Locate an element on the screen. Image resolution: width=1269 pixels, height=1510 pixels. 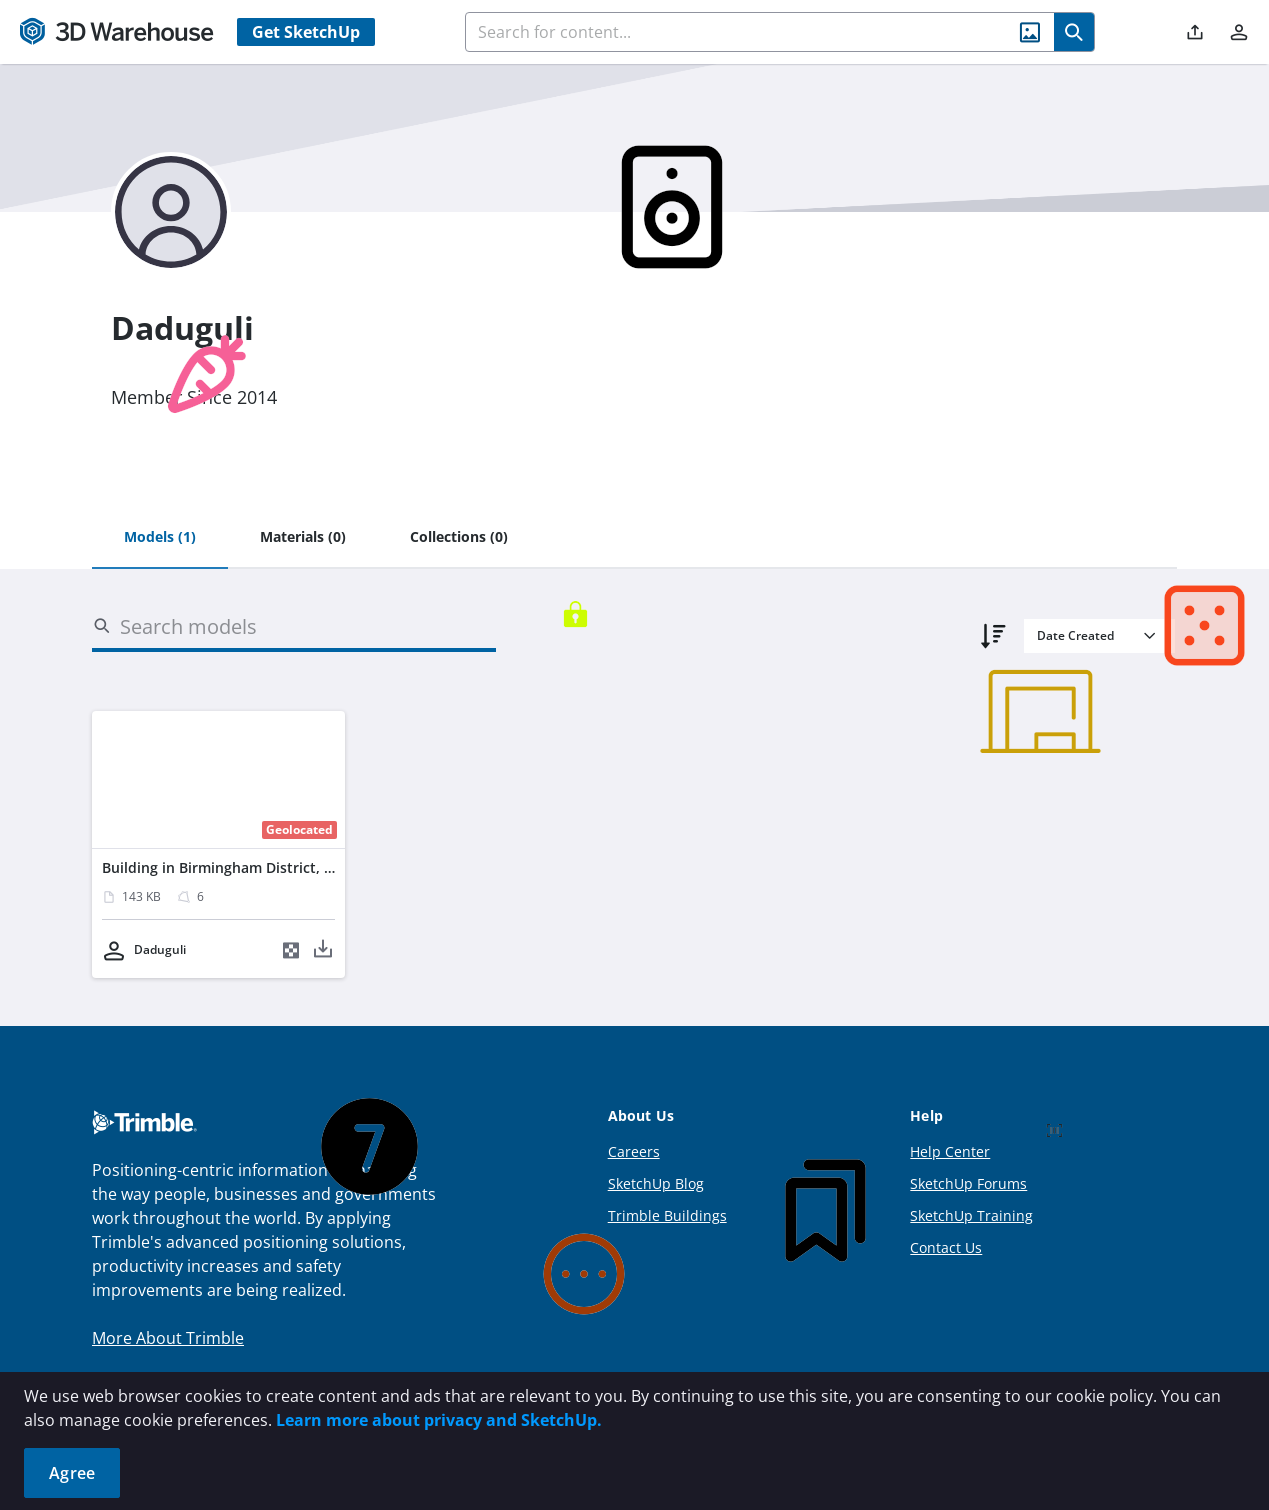
access whiteboard or presentation mode is located at coordinates (1040, 713).